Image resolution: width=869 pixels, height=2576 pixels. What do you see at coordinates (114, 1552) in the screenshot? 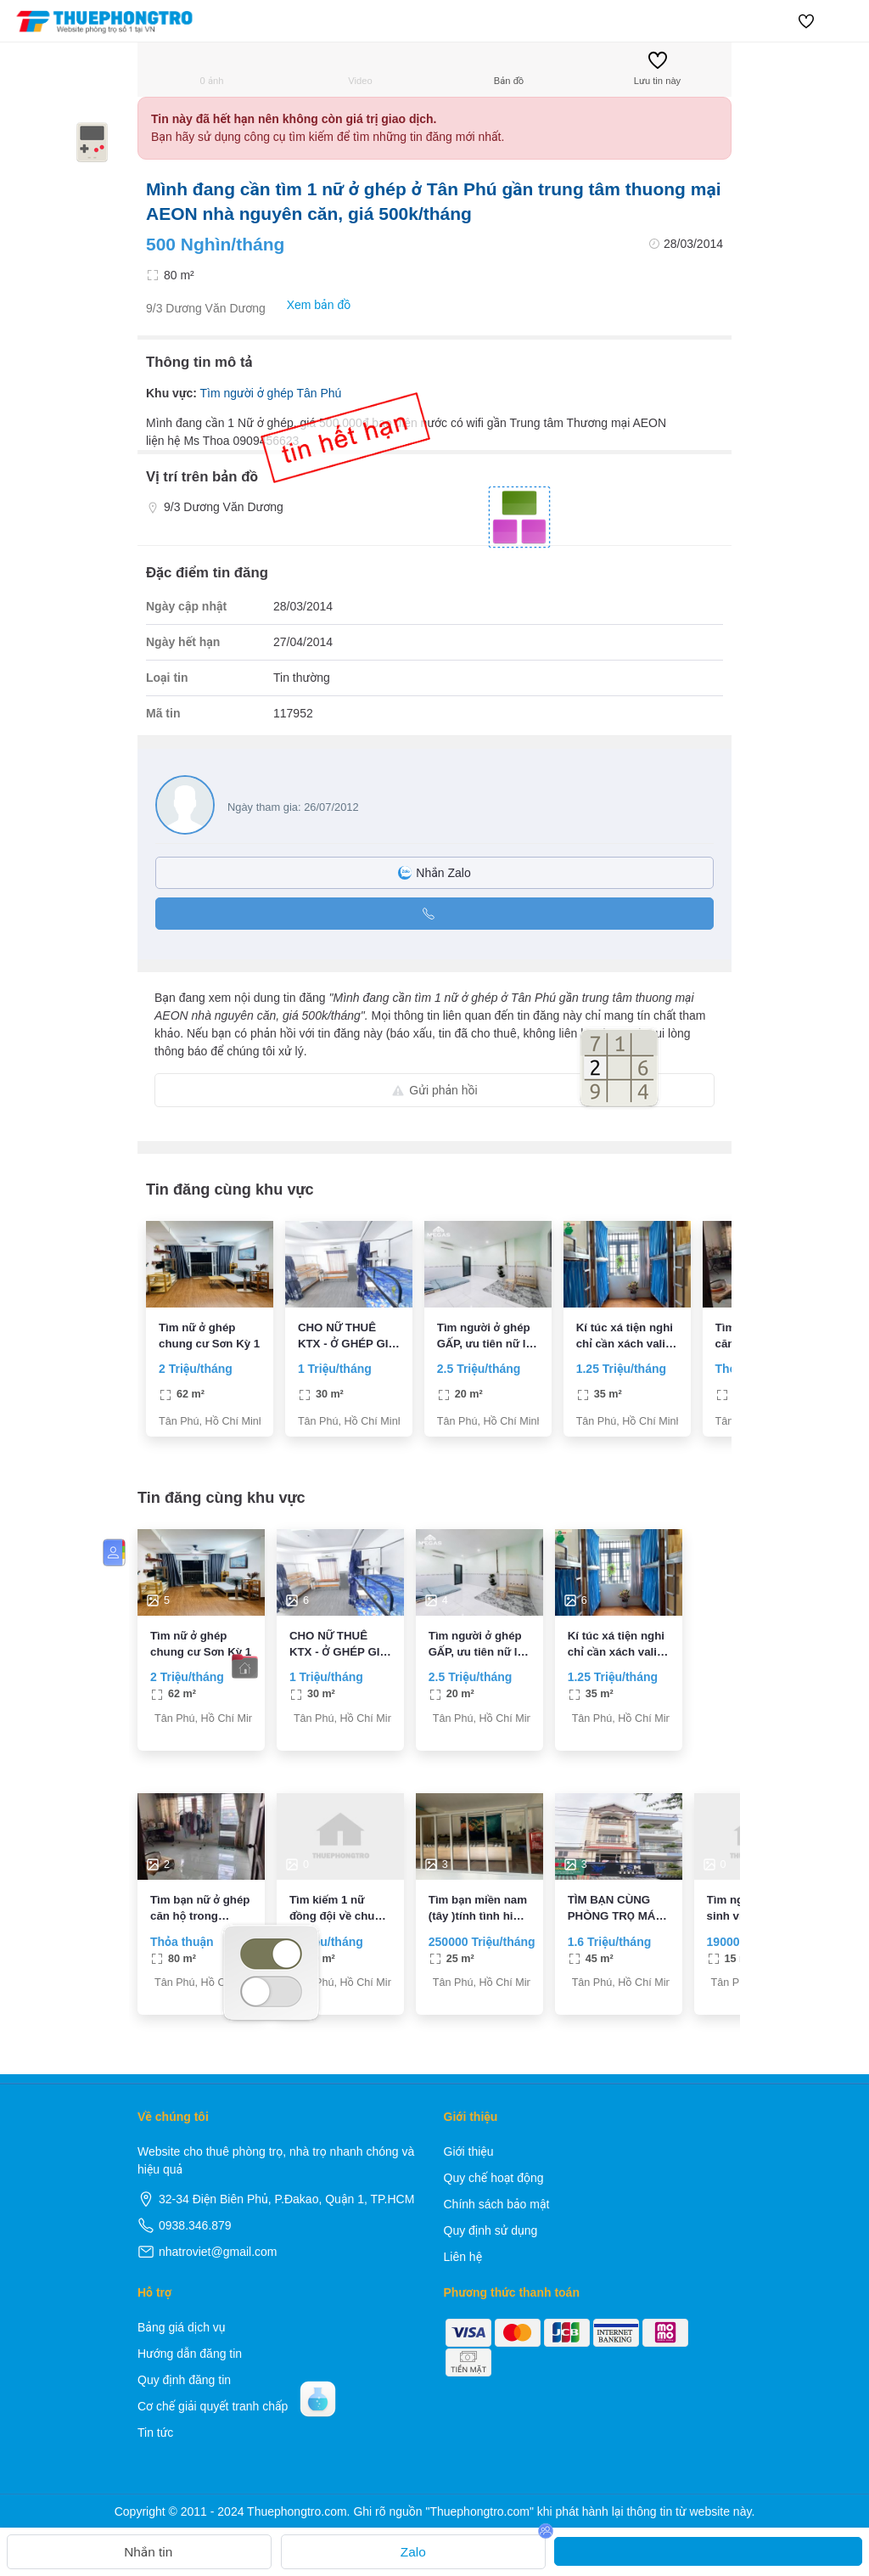
I see `open address book application` at bounding box center [114, 1552].